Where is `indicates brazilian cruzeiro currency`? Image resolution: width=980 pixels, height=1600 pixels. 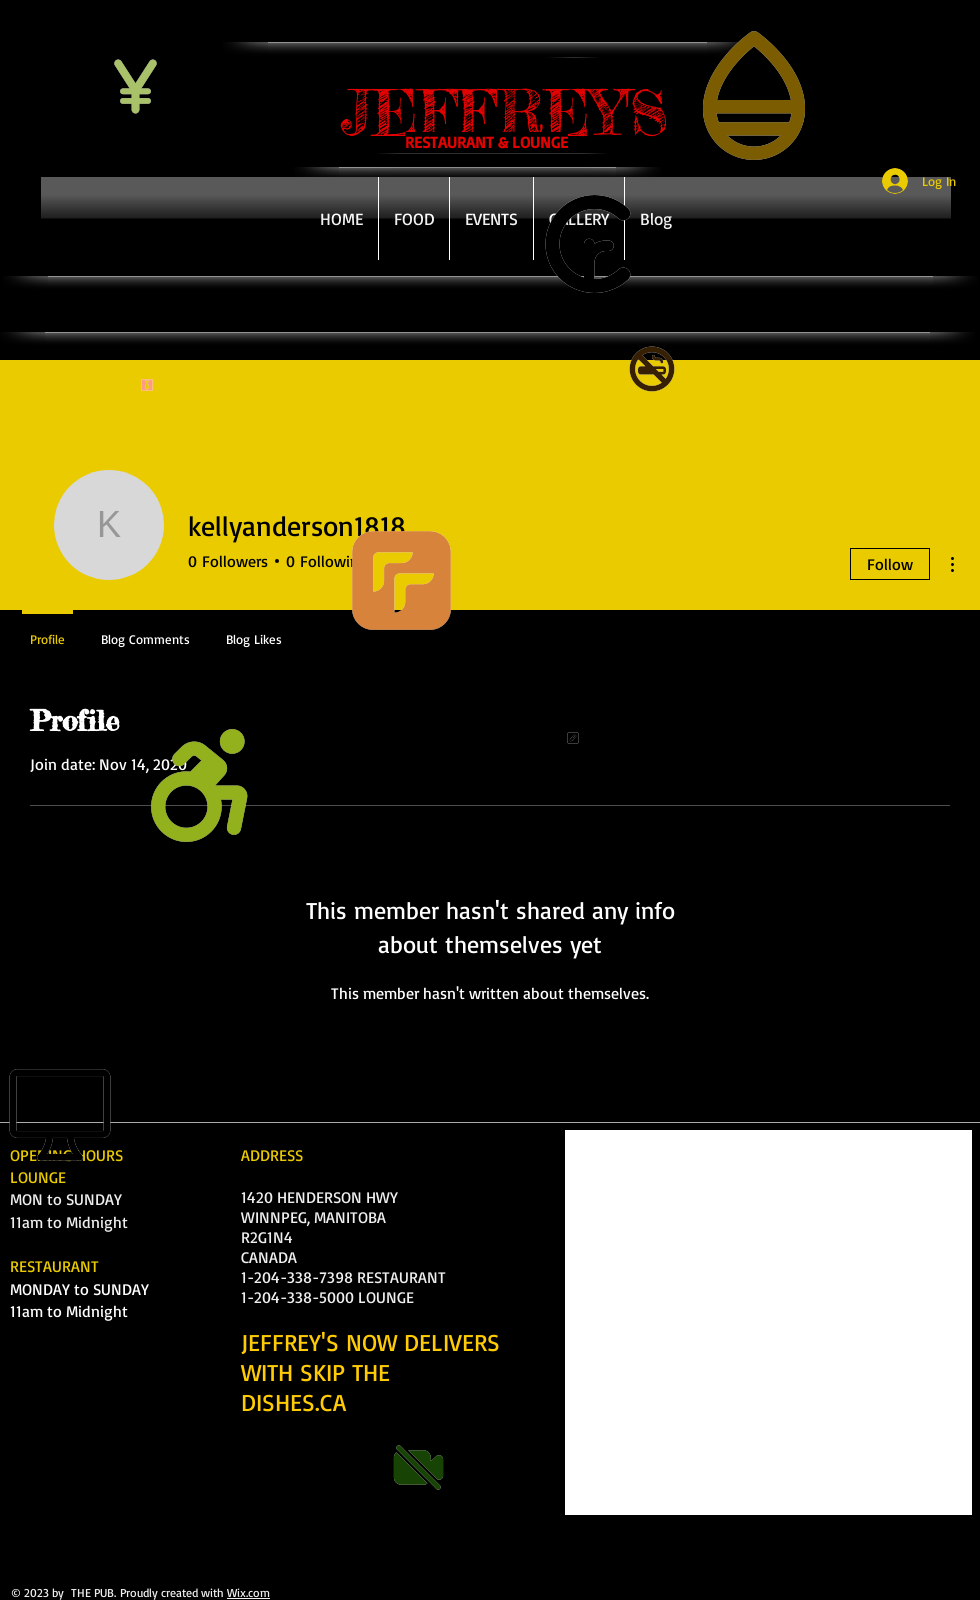 indicates brazilian cruzeiro currency is located at coordinates (591, 244).